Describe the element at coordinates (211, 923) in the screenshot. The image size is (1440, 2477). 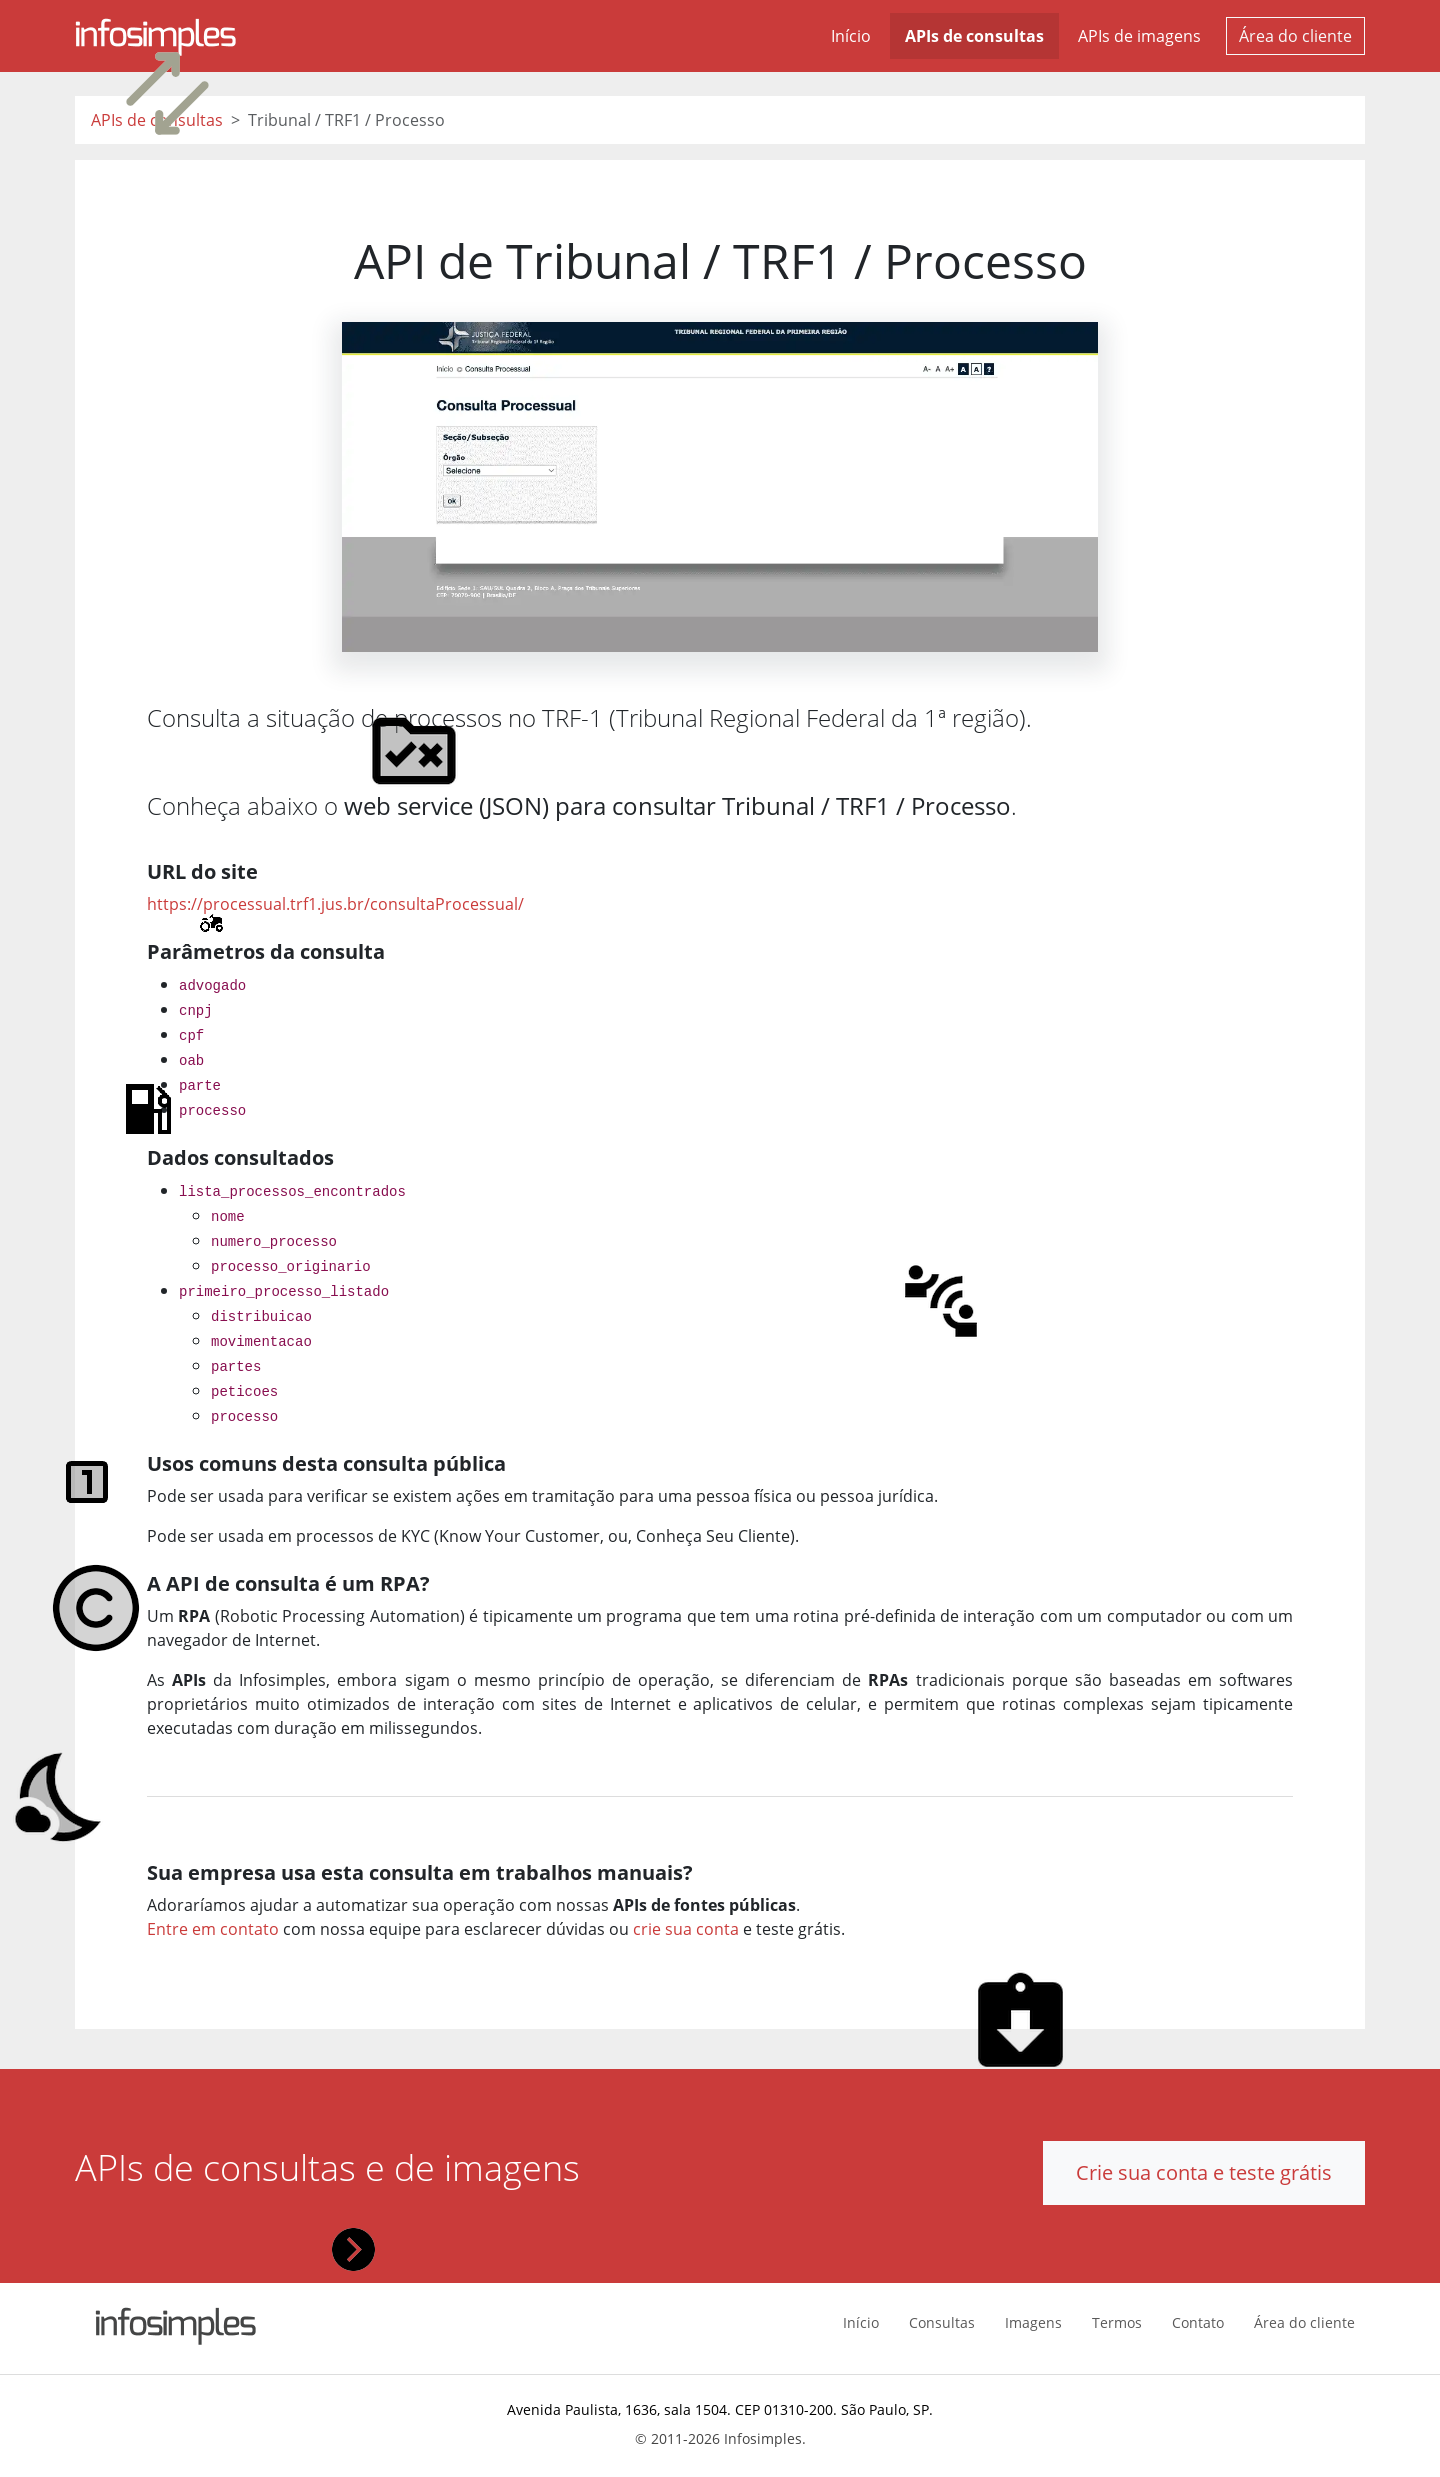
I see `access agricultural or farming features` at that location.